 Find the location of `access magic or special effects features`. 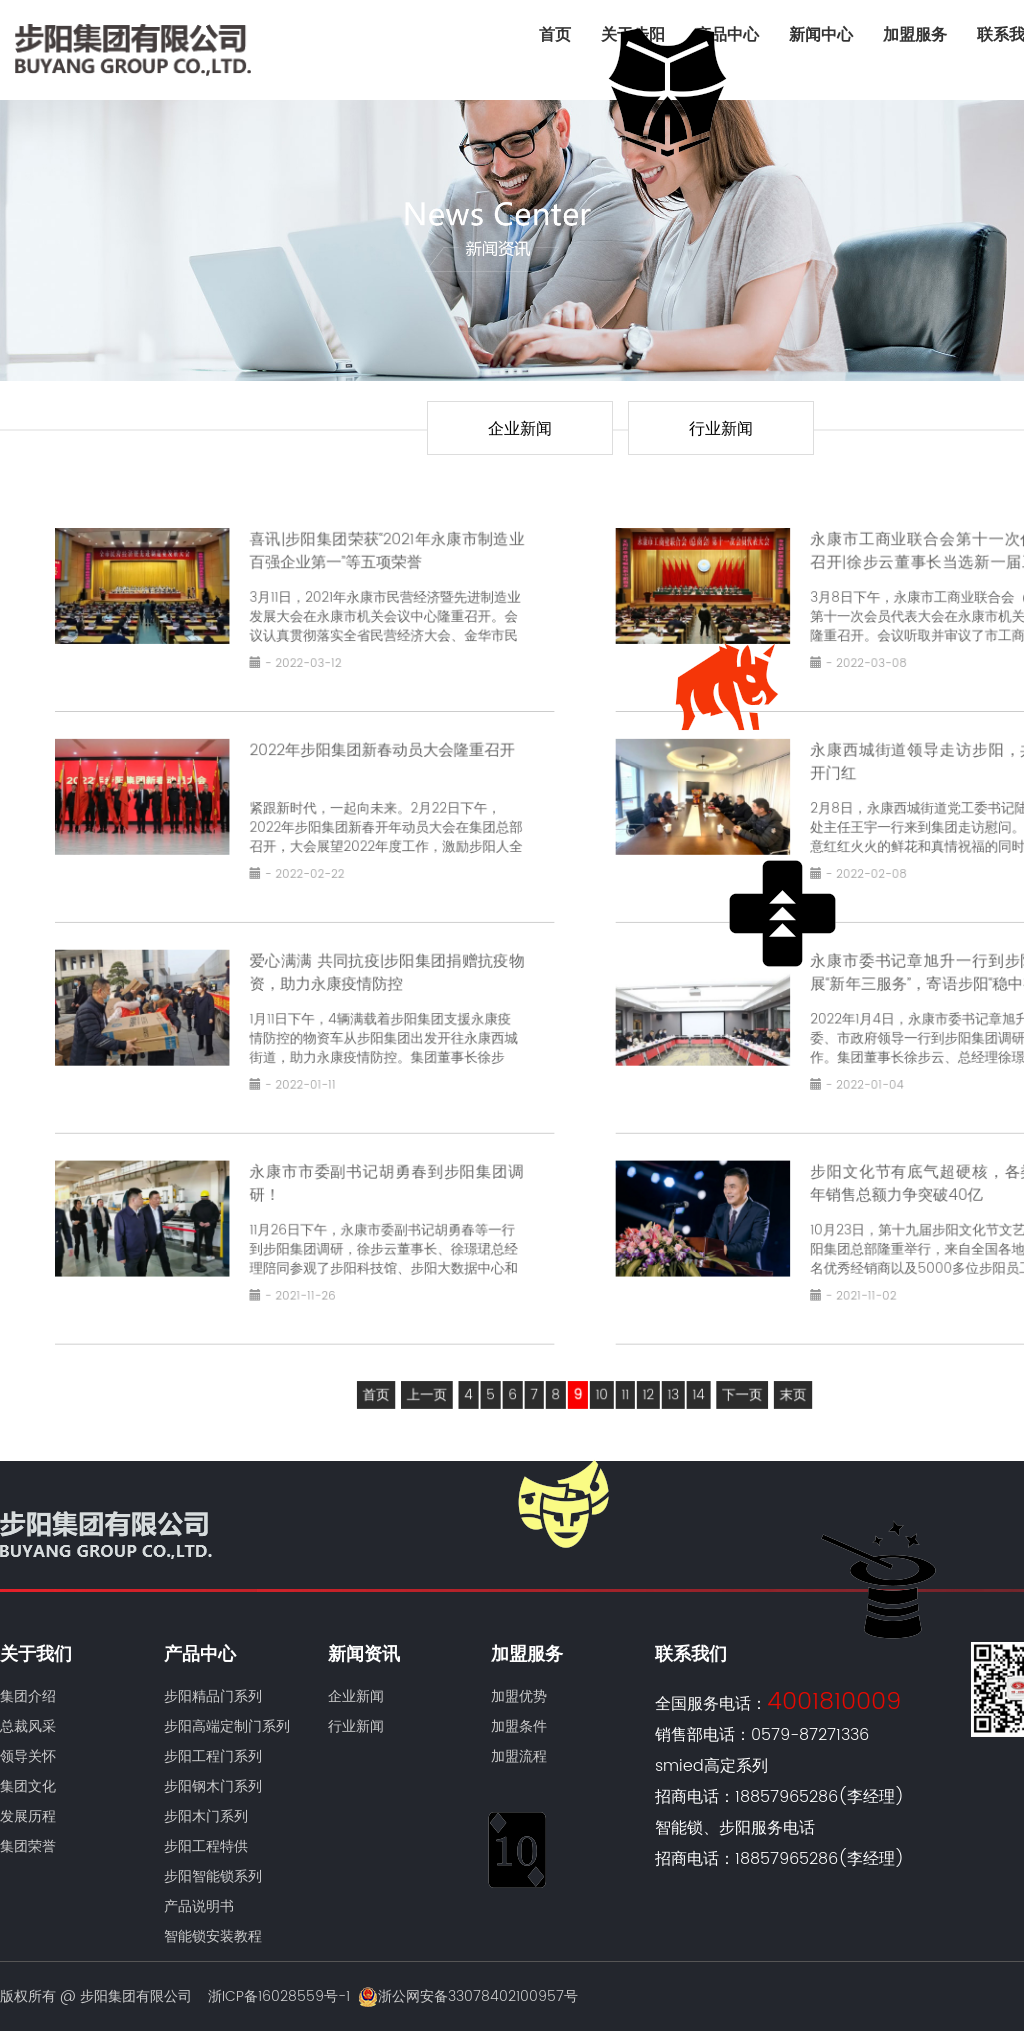

access magic or special effects features is located at coordinates (878, 1579).